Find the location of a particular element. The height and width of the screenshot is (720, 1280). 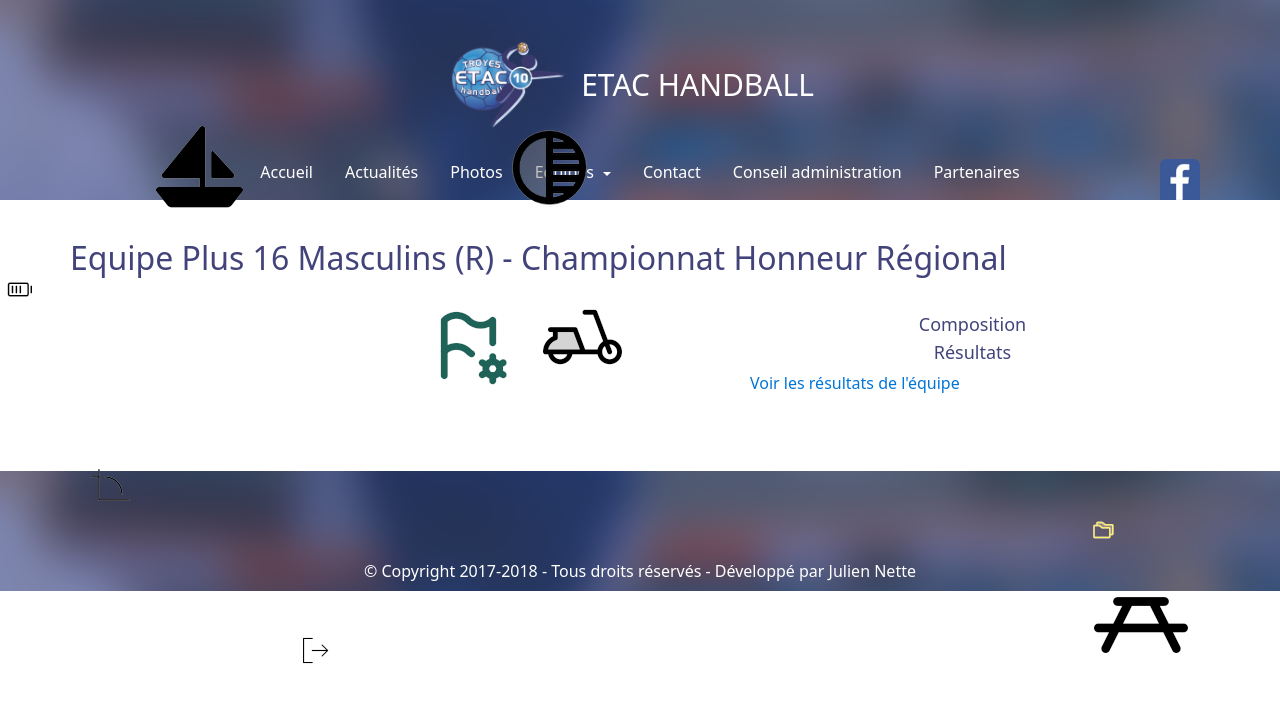

adjust image contrast or tonality settings is located at coordinates (549, 167).